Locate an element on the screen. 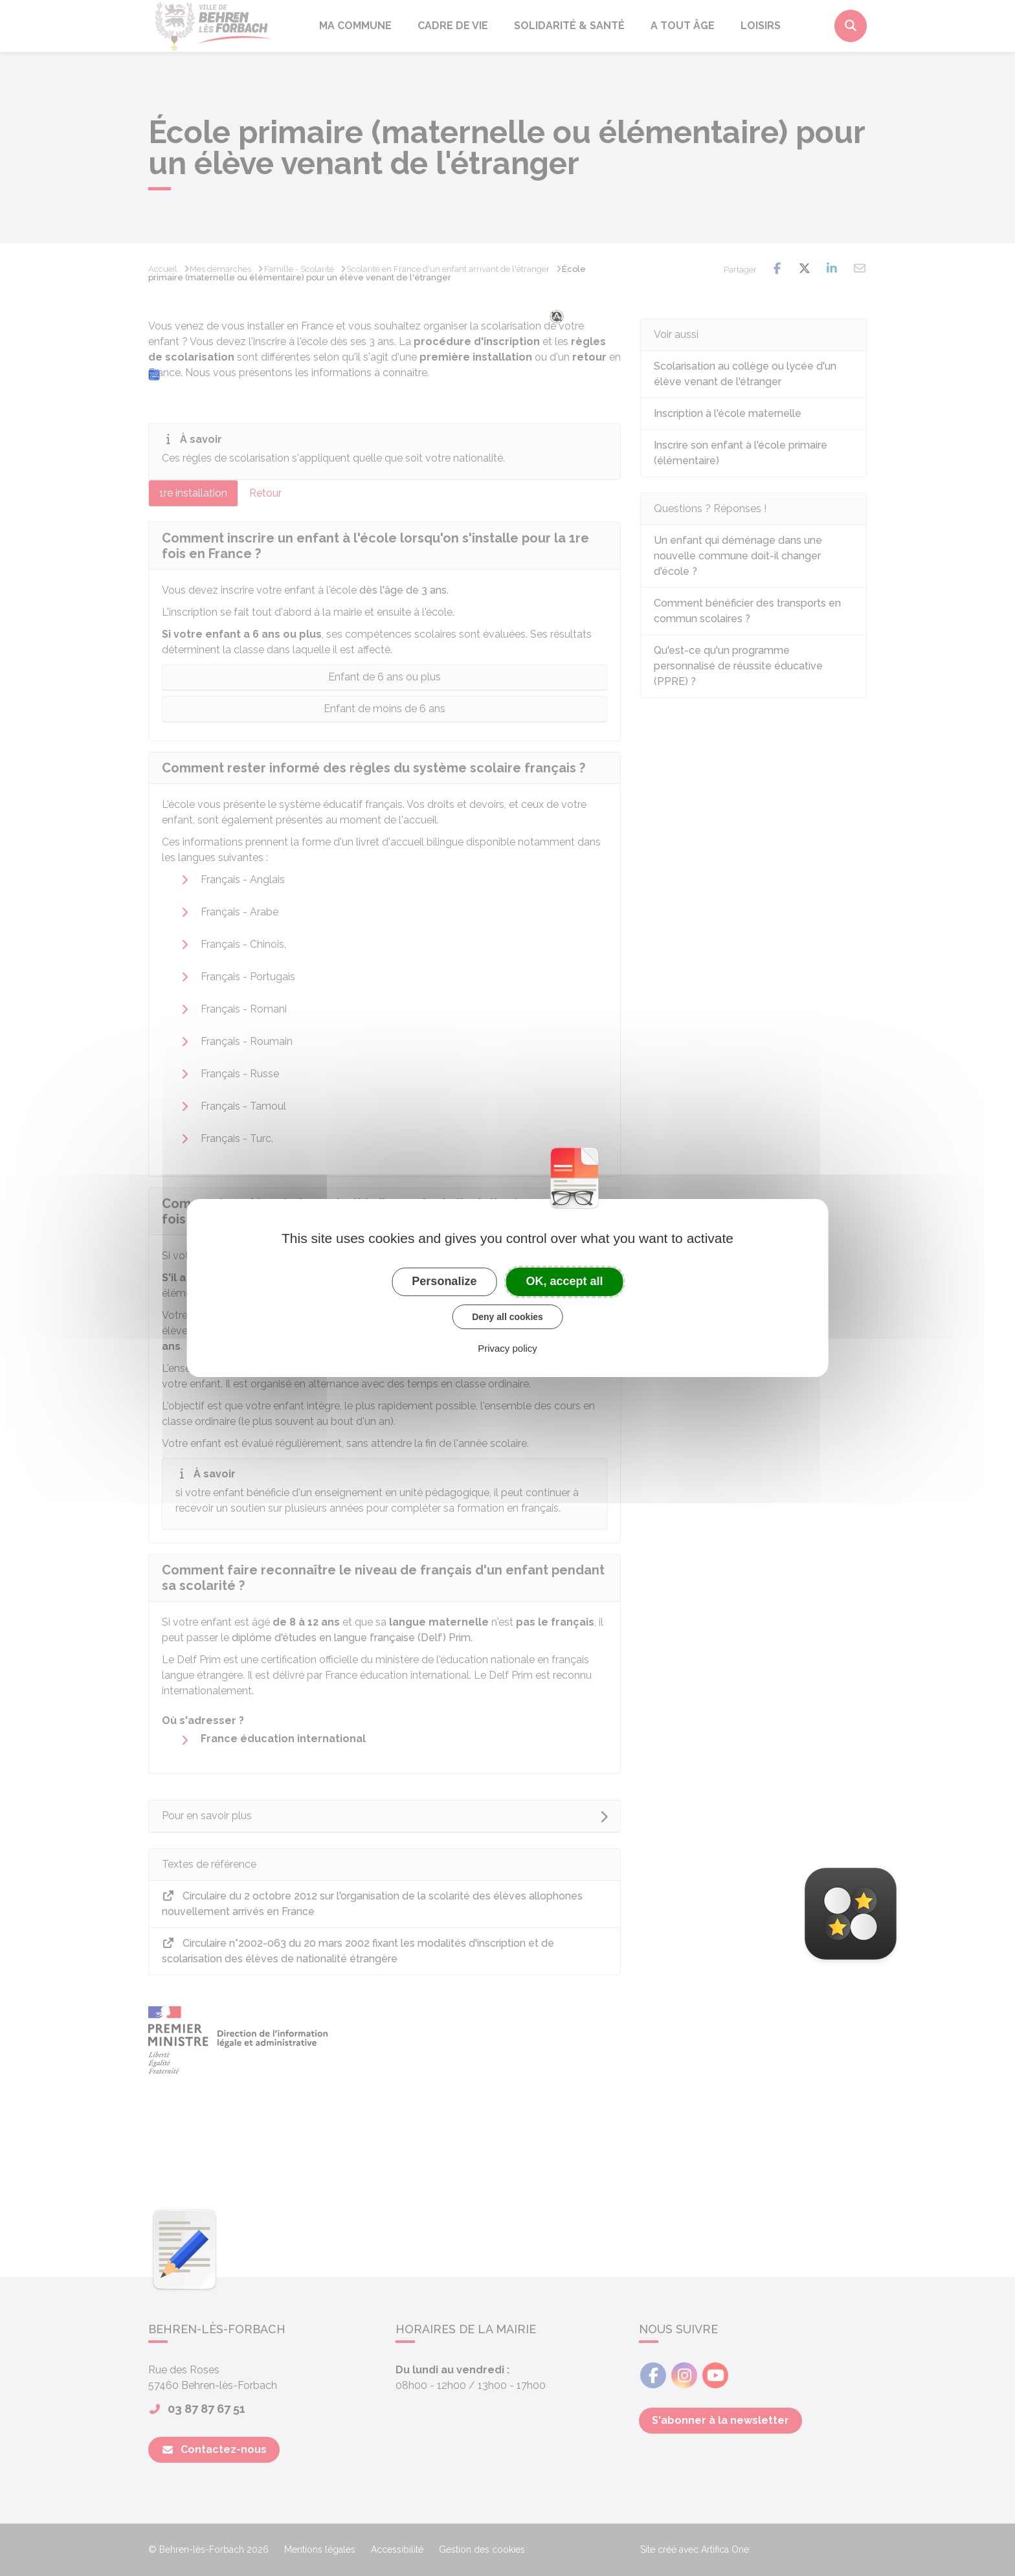 This screenshot has height=2576, width=1015. open the software learning or tutorial app is located at coordinates (184, 2250).